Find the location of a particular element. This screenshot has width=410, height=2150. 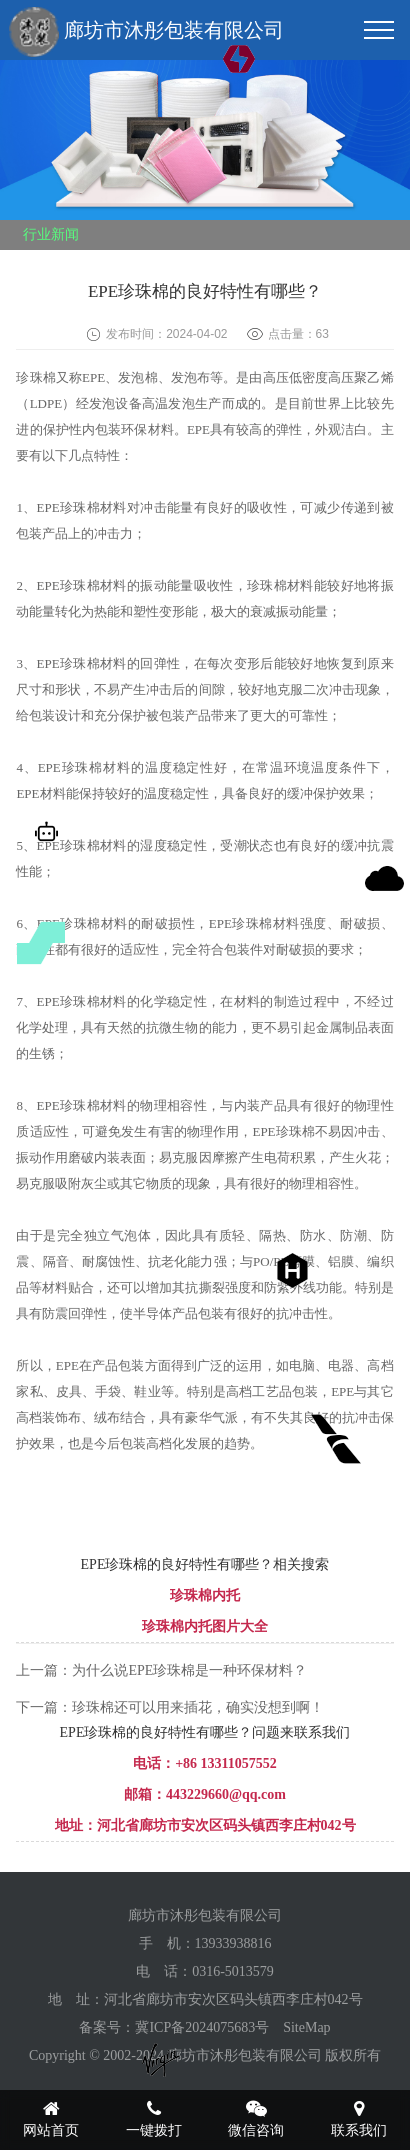

salt project logo is located at coordinates (41, 943).